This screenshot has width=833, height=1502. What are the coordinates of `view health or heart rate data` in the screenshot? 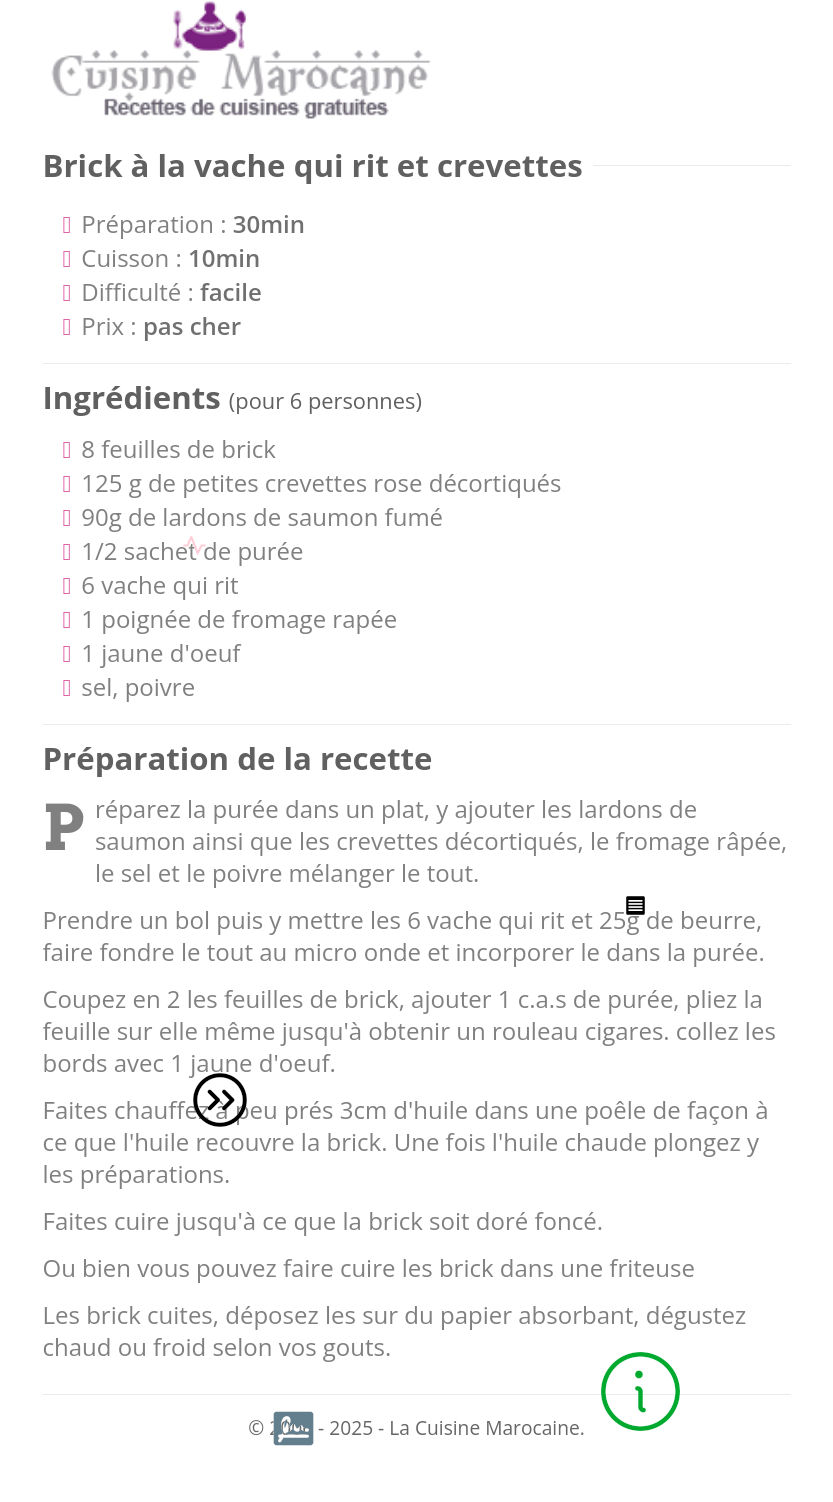 It's located at (194, 545).